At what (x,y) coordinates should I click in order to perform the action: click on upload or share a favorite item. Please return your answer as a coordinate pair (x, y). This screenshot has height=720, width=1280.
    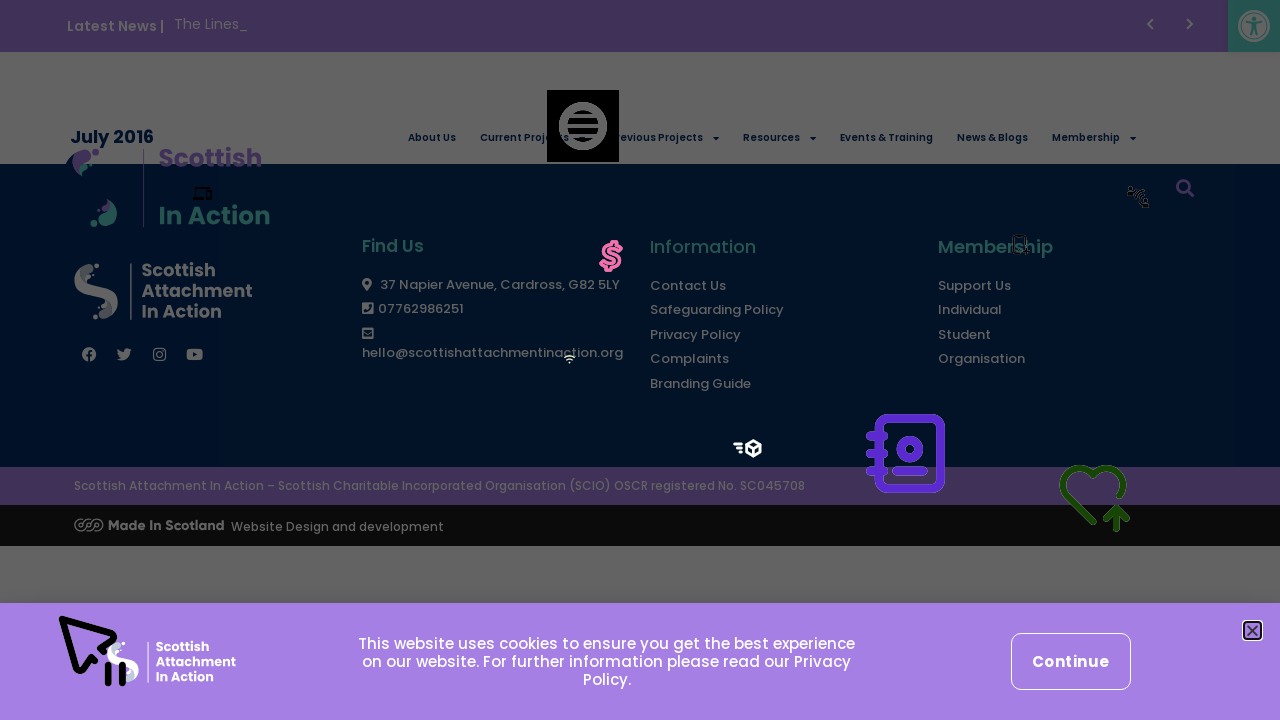
    Looking at the image, I should click on (1093, 495).